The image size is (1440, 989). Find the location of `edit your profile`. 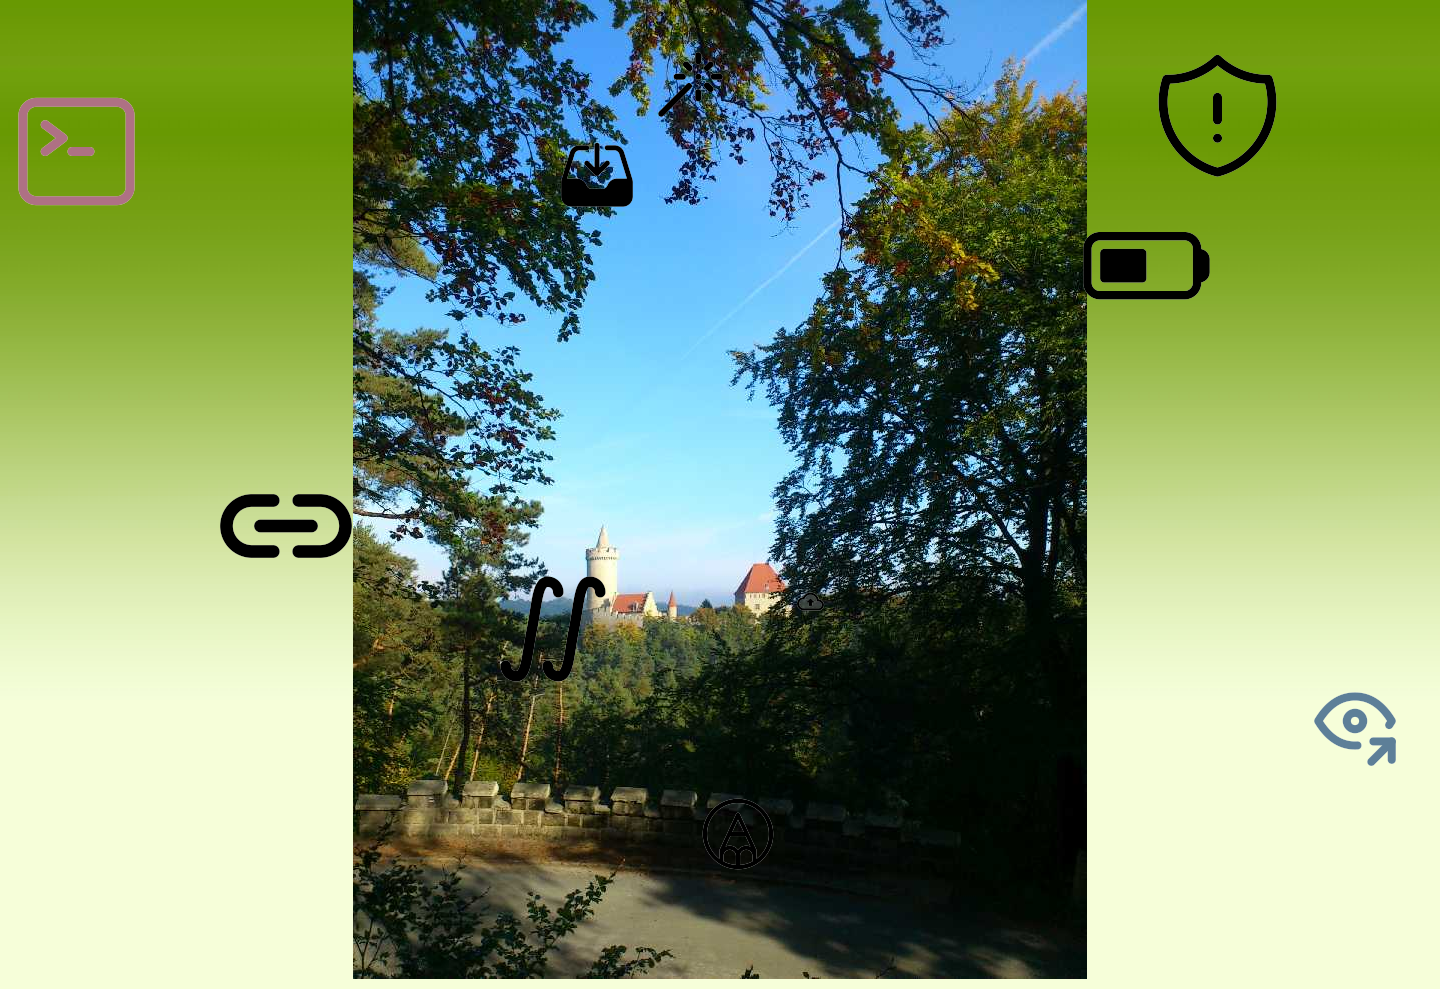

edit your profile is located at coordinates (738, 834).